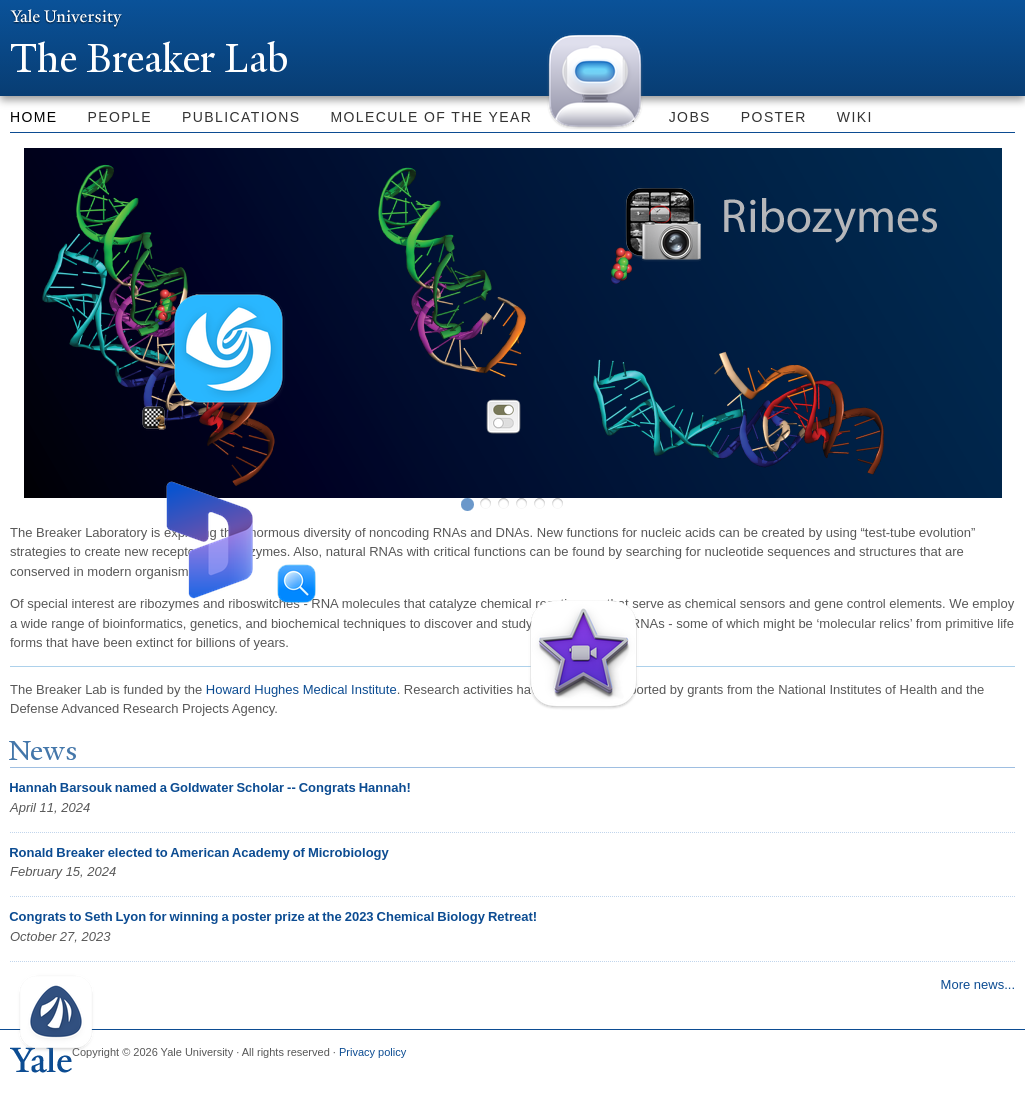 The width and height of the screenshot is (1025, 1120). What do you see at coordinates (595, 81) in the screenshot?
I see `open Automator app for macOS` at bounding box center [595, 81].